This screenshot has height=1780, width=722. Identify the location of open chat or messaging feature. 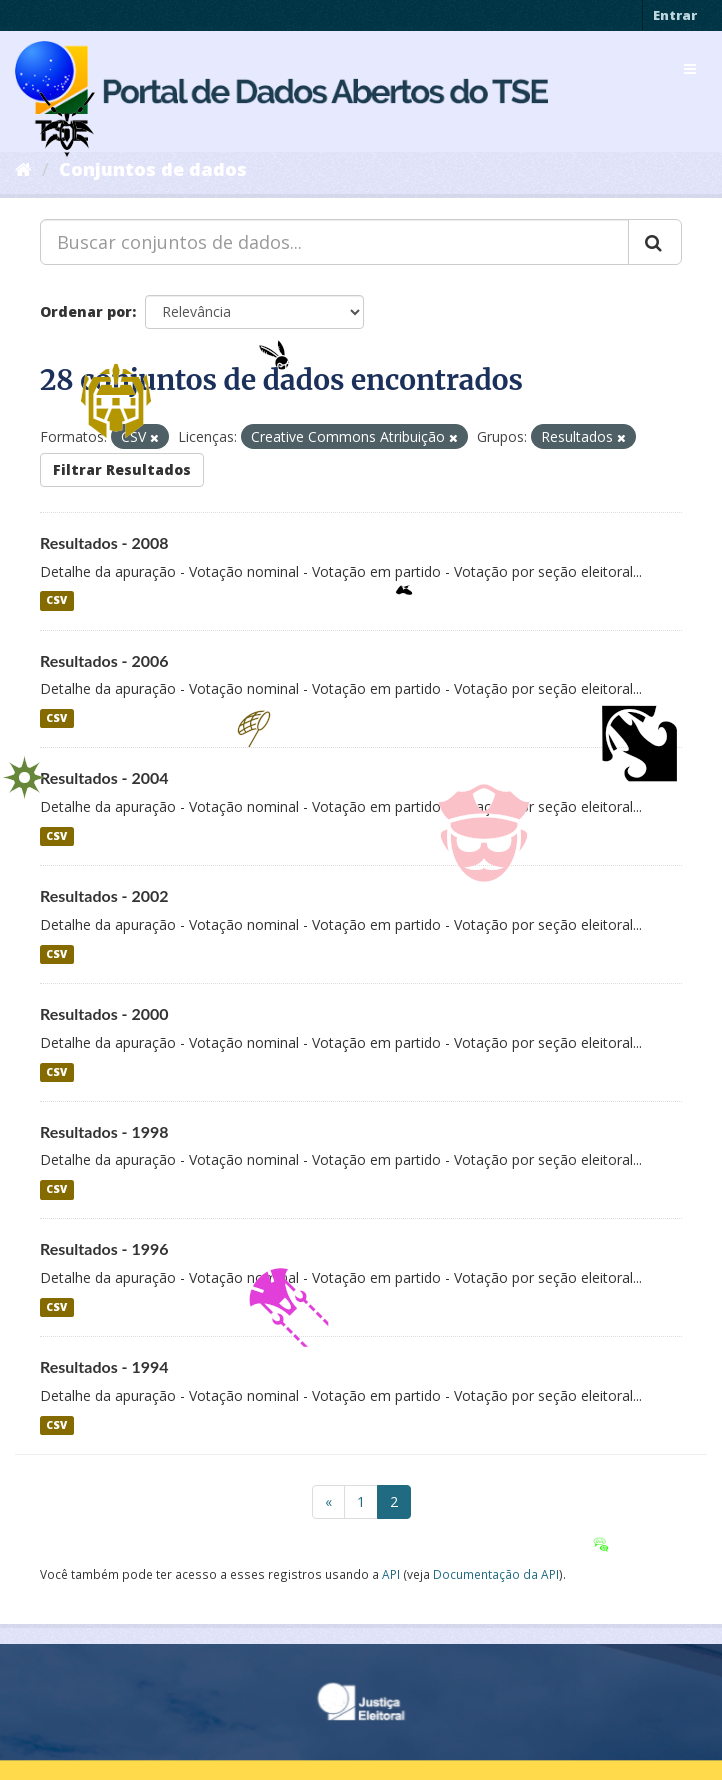
(601, 1545).